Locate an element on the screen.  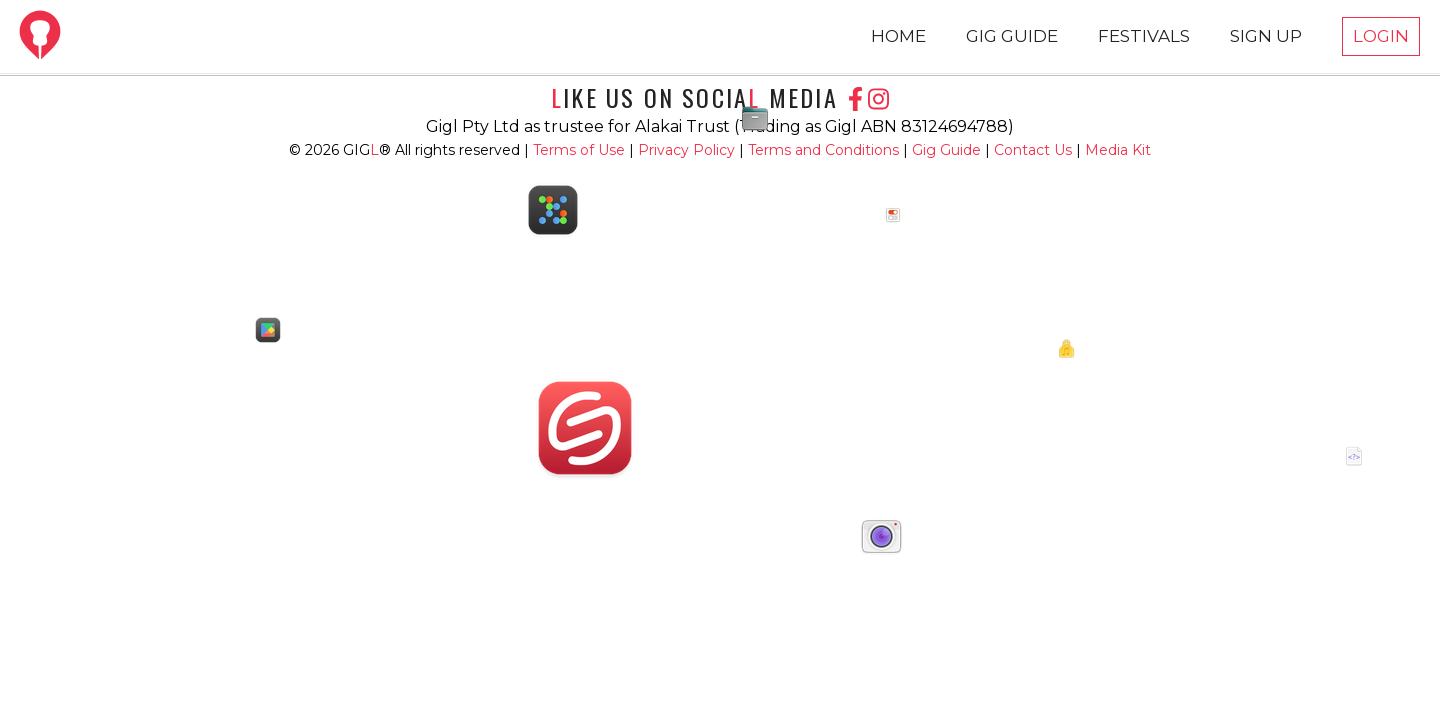
open a php source code file is located at coordinates (1354, 456).